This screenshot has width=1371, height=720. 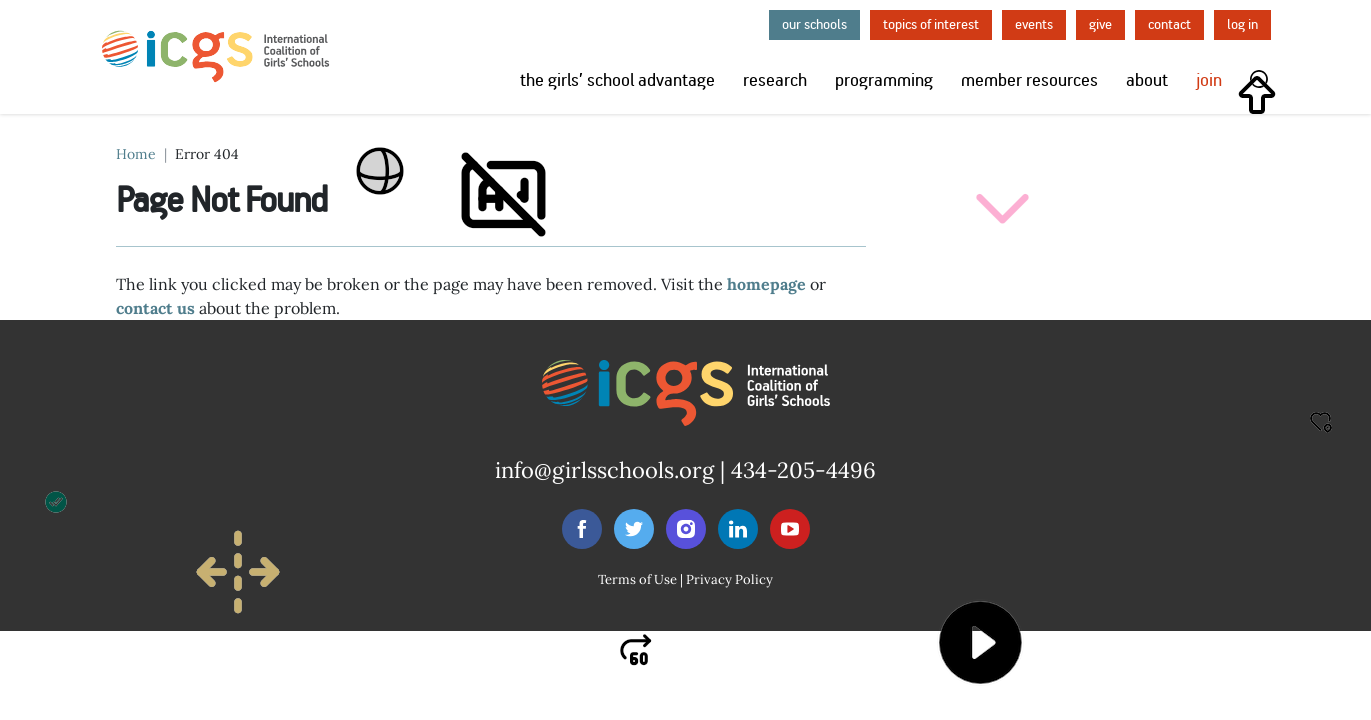 I want to click on save this location to favorites, so click(x=1320, y=421).